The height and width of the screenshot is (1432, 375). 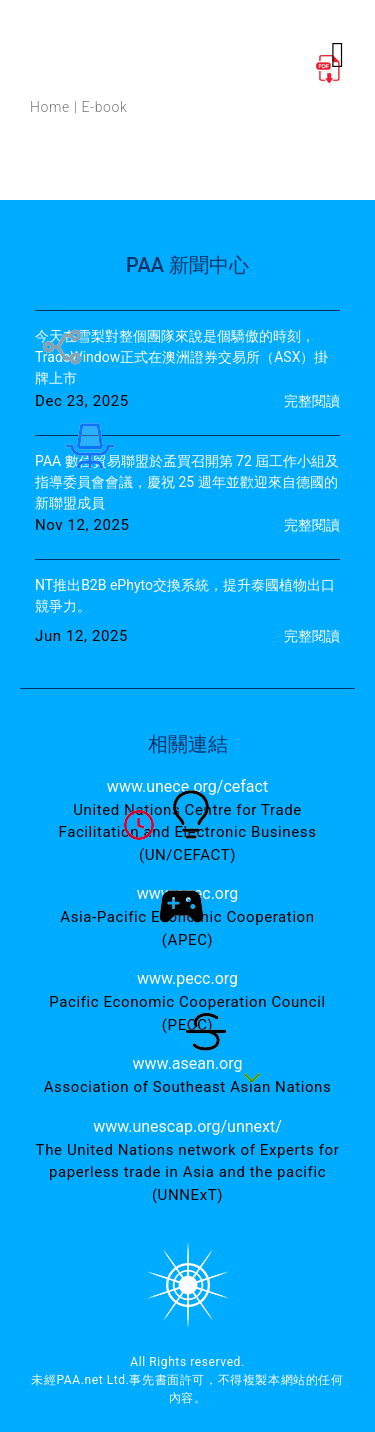 What do you see at coordinates (206, 1032) in the screenshot?
I see `apply strikethrough formatting to selected text` at bounding box center [206, 1032].